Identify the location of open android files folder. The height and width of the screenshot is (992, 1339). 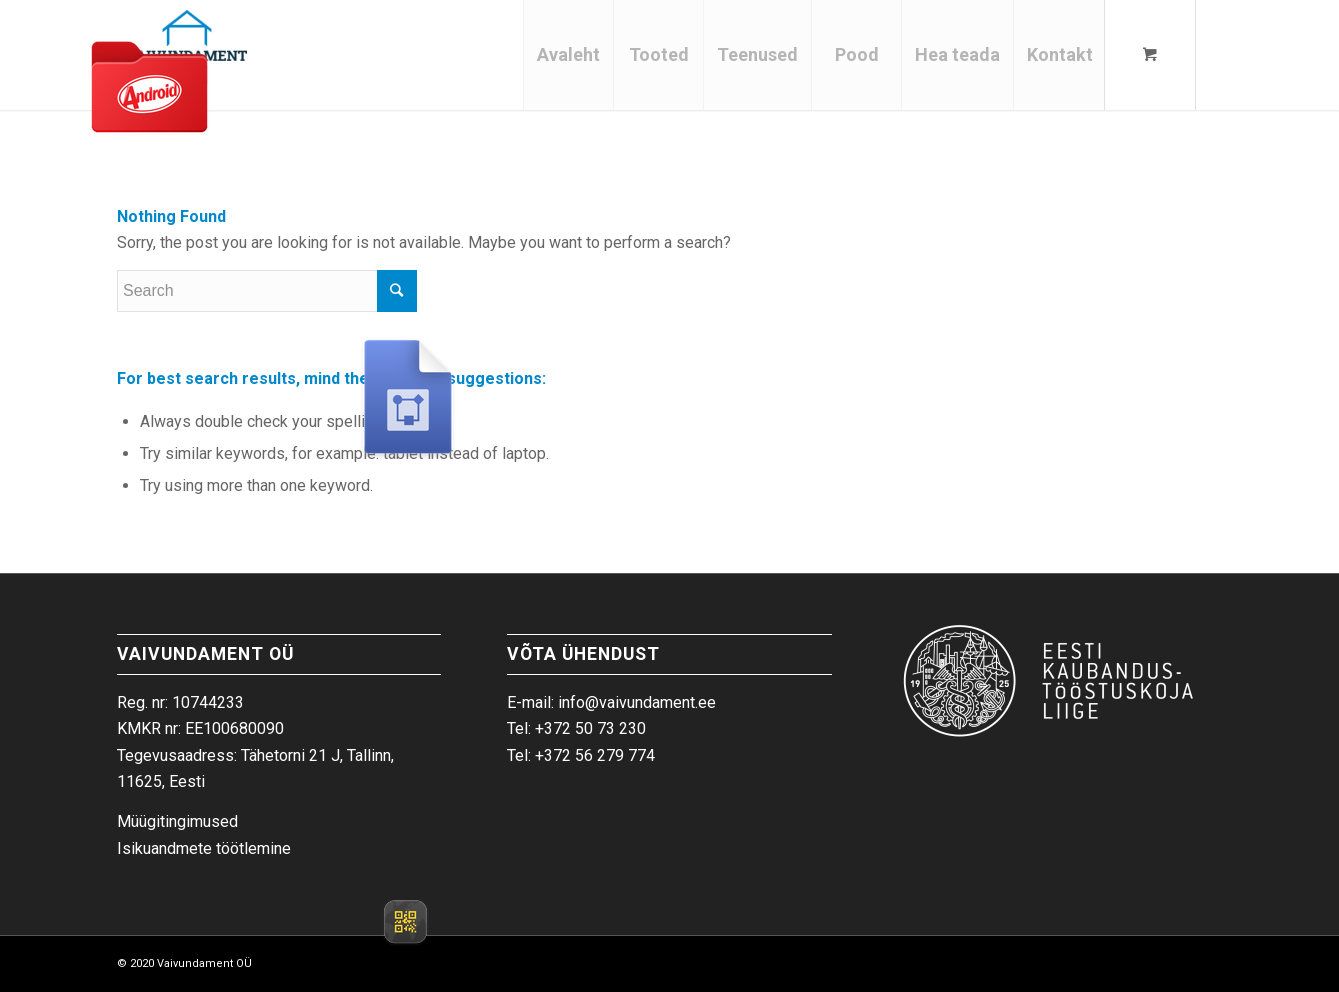
(149, 90).